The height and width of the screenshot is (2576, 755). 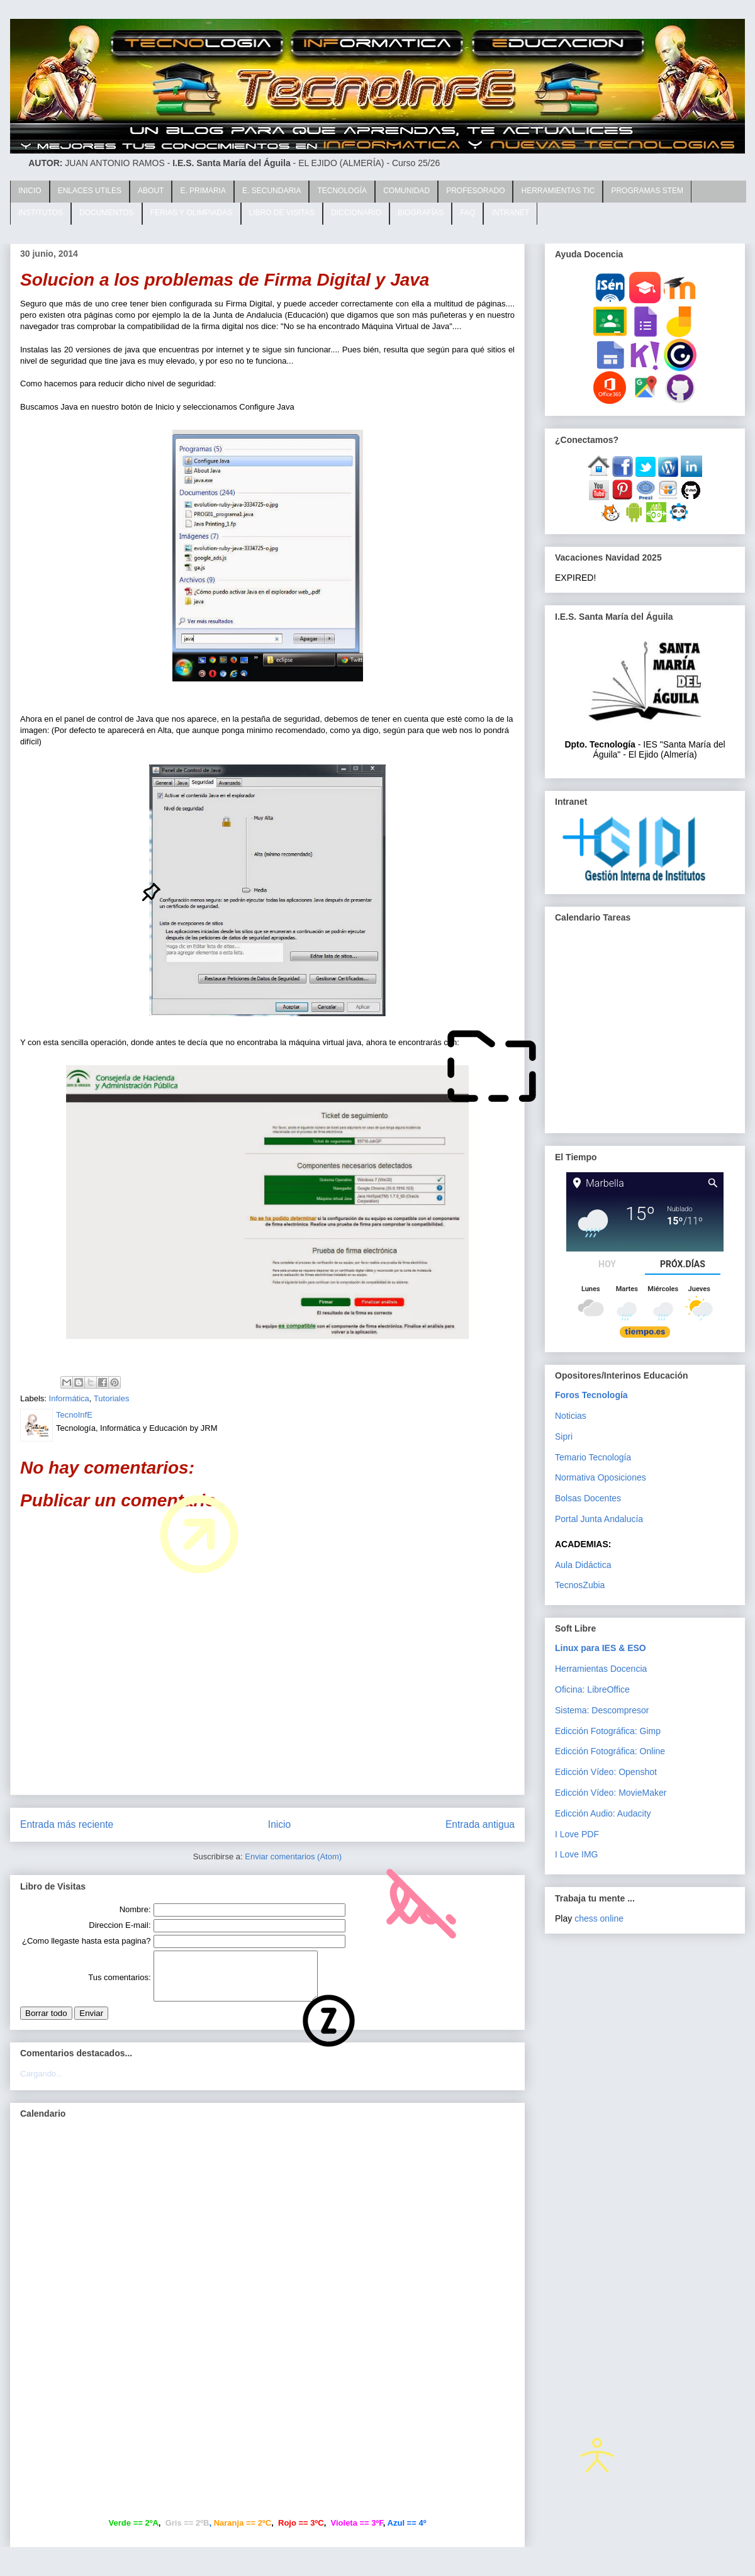 I want to click on add a new item, so click(x=581, y=837).